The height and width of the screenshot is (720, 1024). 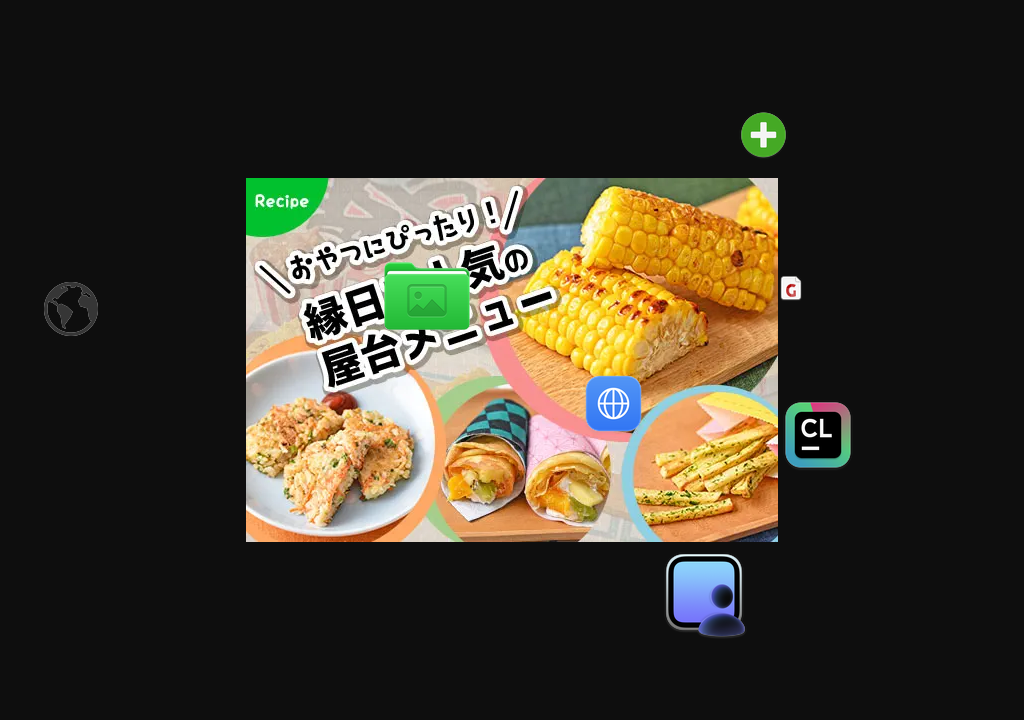 What do you see at coordinates (427, 296) in the screenshot?
I see `open your images folder` at bounding box center [427, 296].